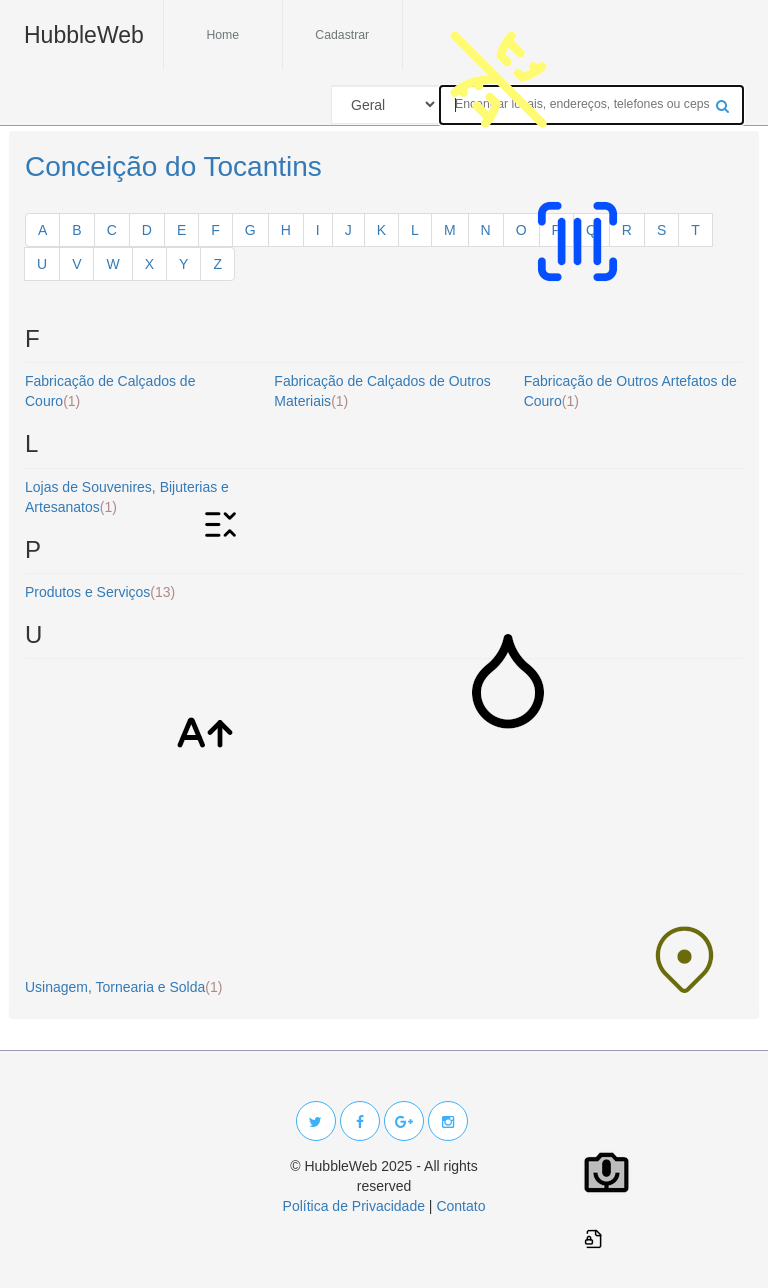 Image resolution: width=768 pixels, height=1288 pixels. Describe the element at coordinates (205, 735) in the screenshot. I see `increase font size` at that location.